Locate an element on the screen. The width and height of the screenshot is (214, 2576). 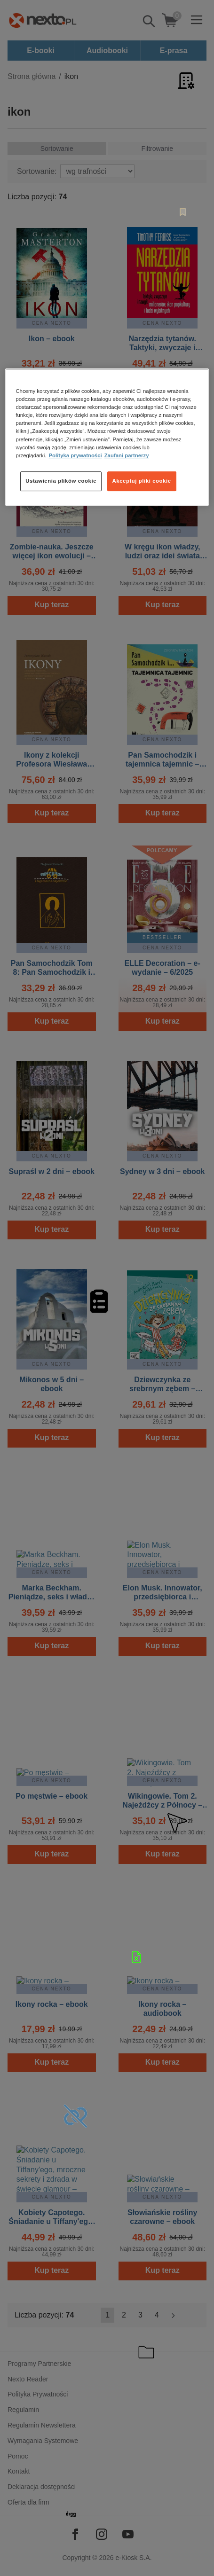
link to digg social news platform is located at coordinates (71, 2513).